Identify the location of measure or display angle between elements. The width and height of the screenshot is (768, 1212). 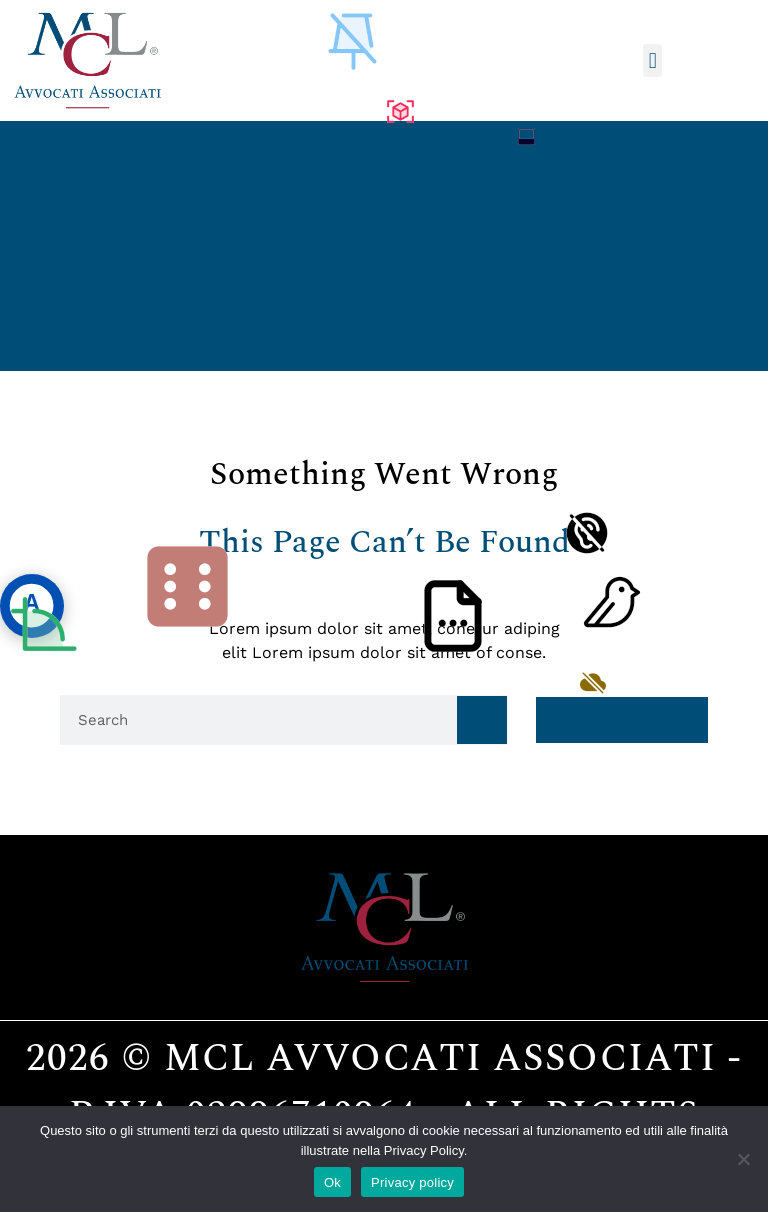
(41, 627).